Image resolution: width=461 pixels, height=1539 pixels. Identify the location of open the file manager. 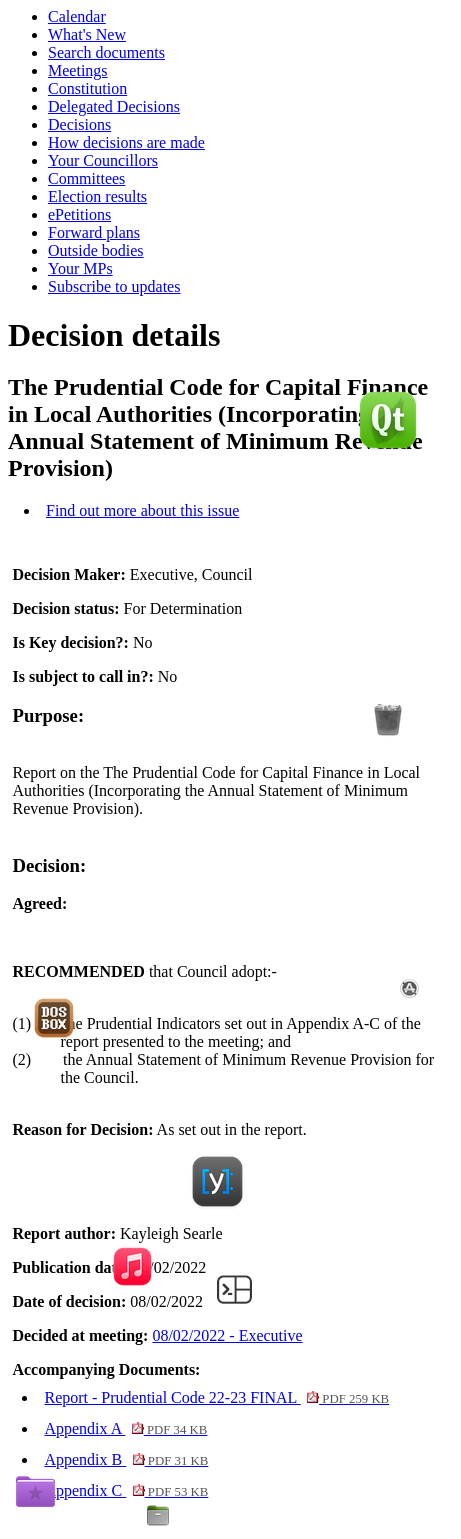
(158, 1515).